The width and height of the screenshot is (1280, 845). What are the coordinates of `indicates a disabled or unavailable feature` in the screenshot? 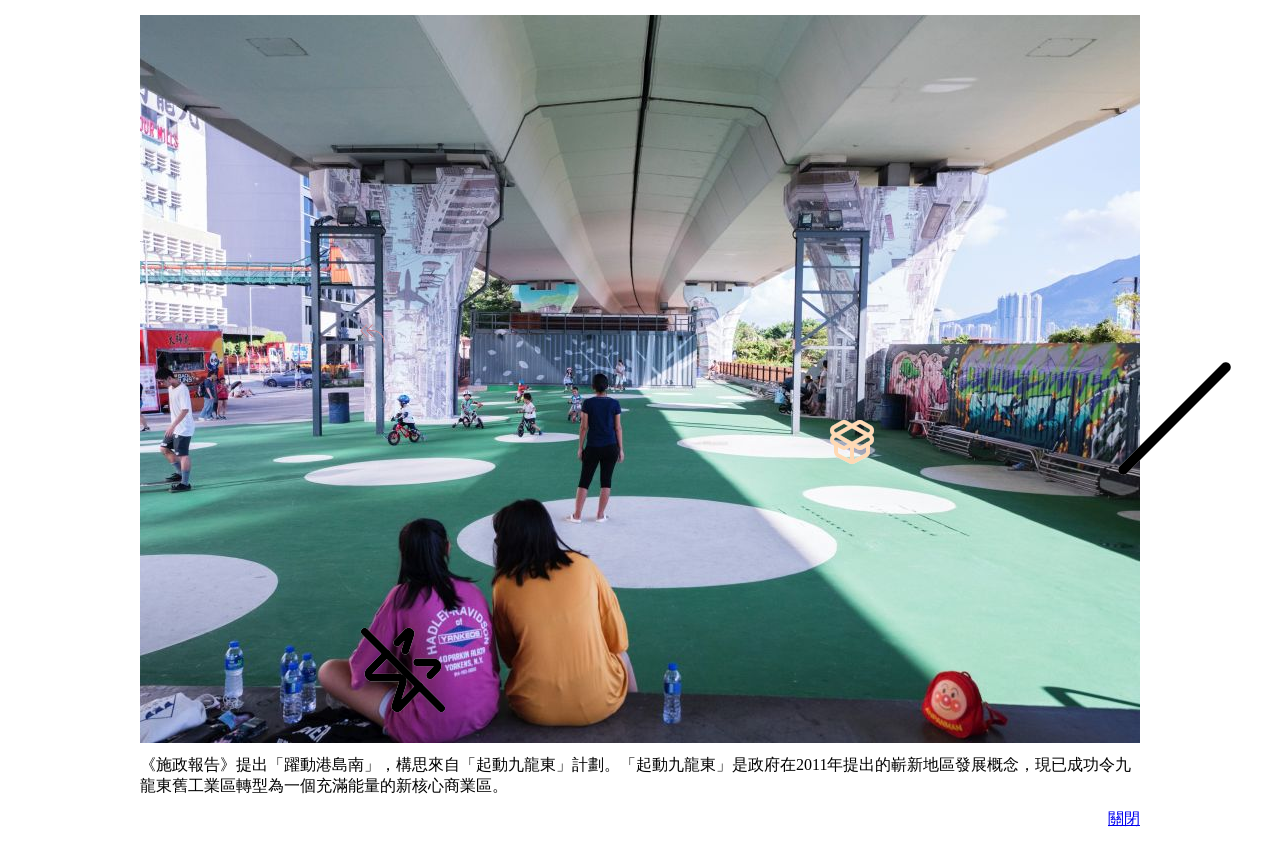 It's located at (1174, 418).